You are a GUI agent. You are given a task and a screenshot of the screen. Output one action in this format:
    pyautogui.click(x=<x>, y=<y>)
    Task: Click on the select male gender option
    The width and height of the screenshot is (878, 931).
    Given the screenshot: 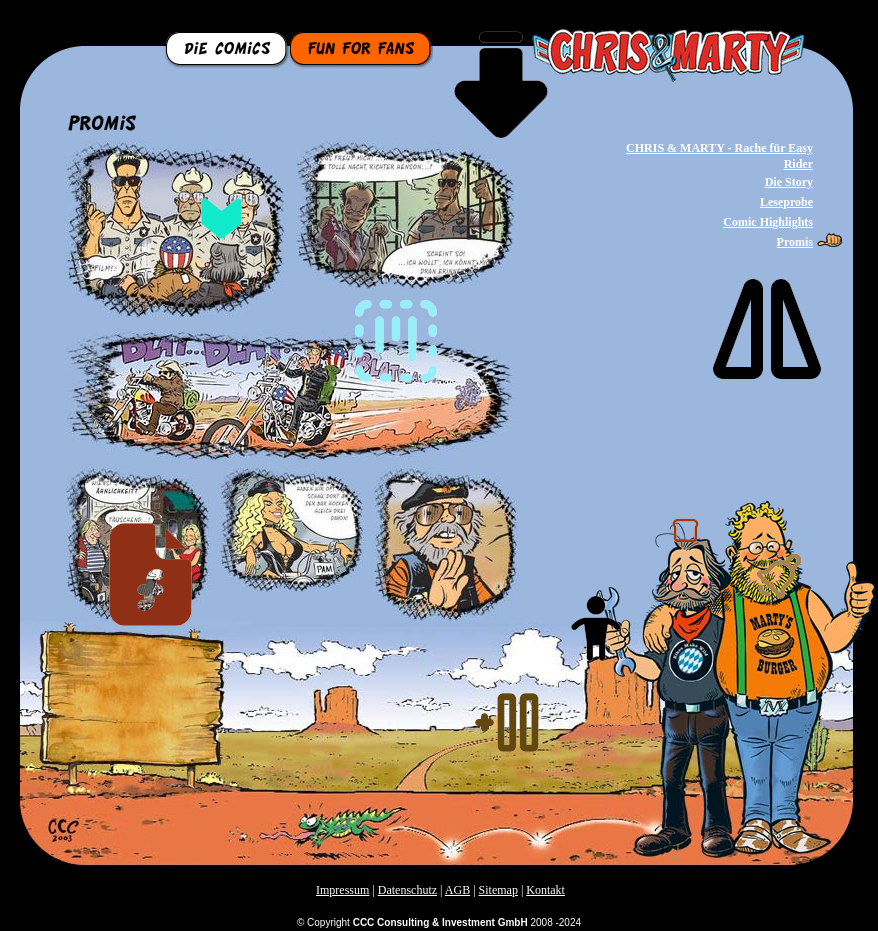 What is the action you would take?
    pyautogui.click(x=596, y=630)
    